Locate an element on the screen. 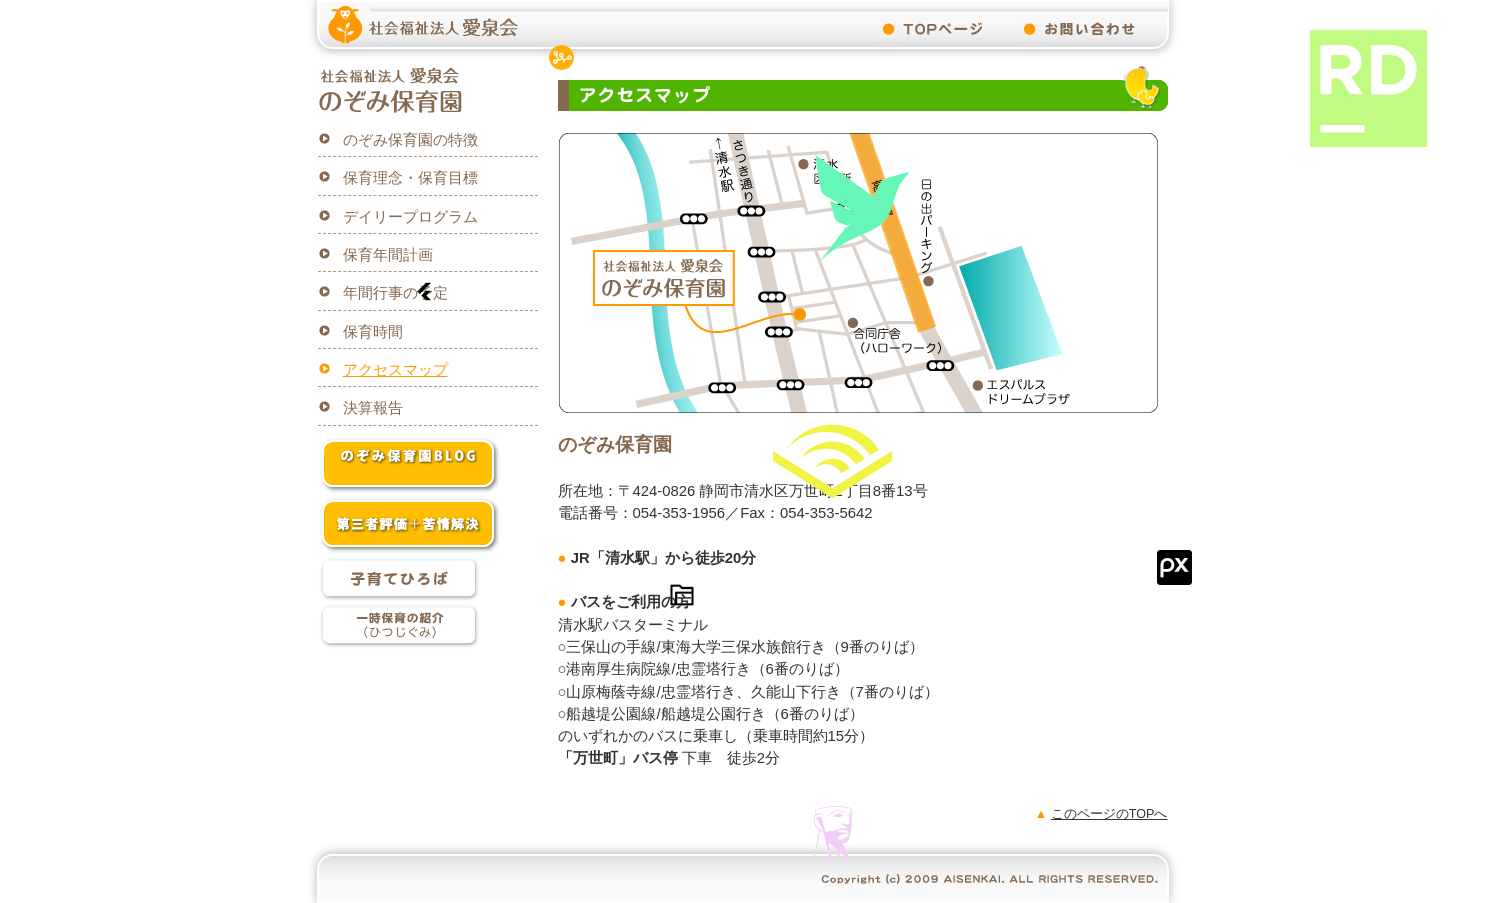 The width and height of the screenshot is (1485, 903). kingston technology company logo is located at coordinates (833, 833).